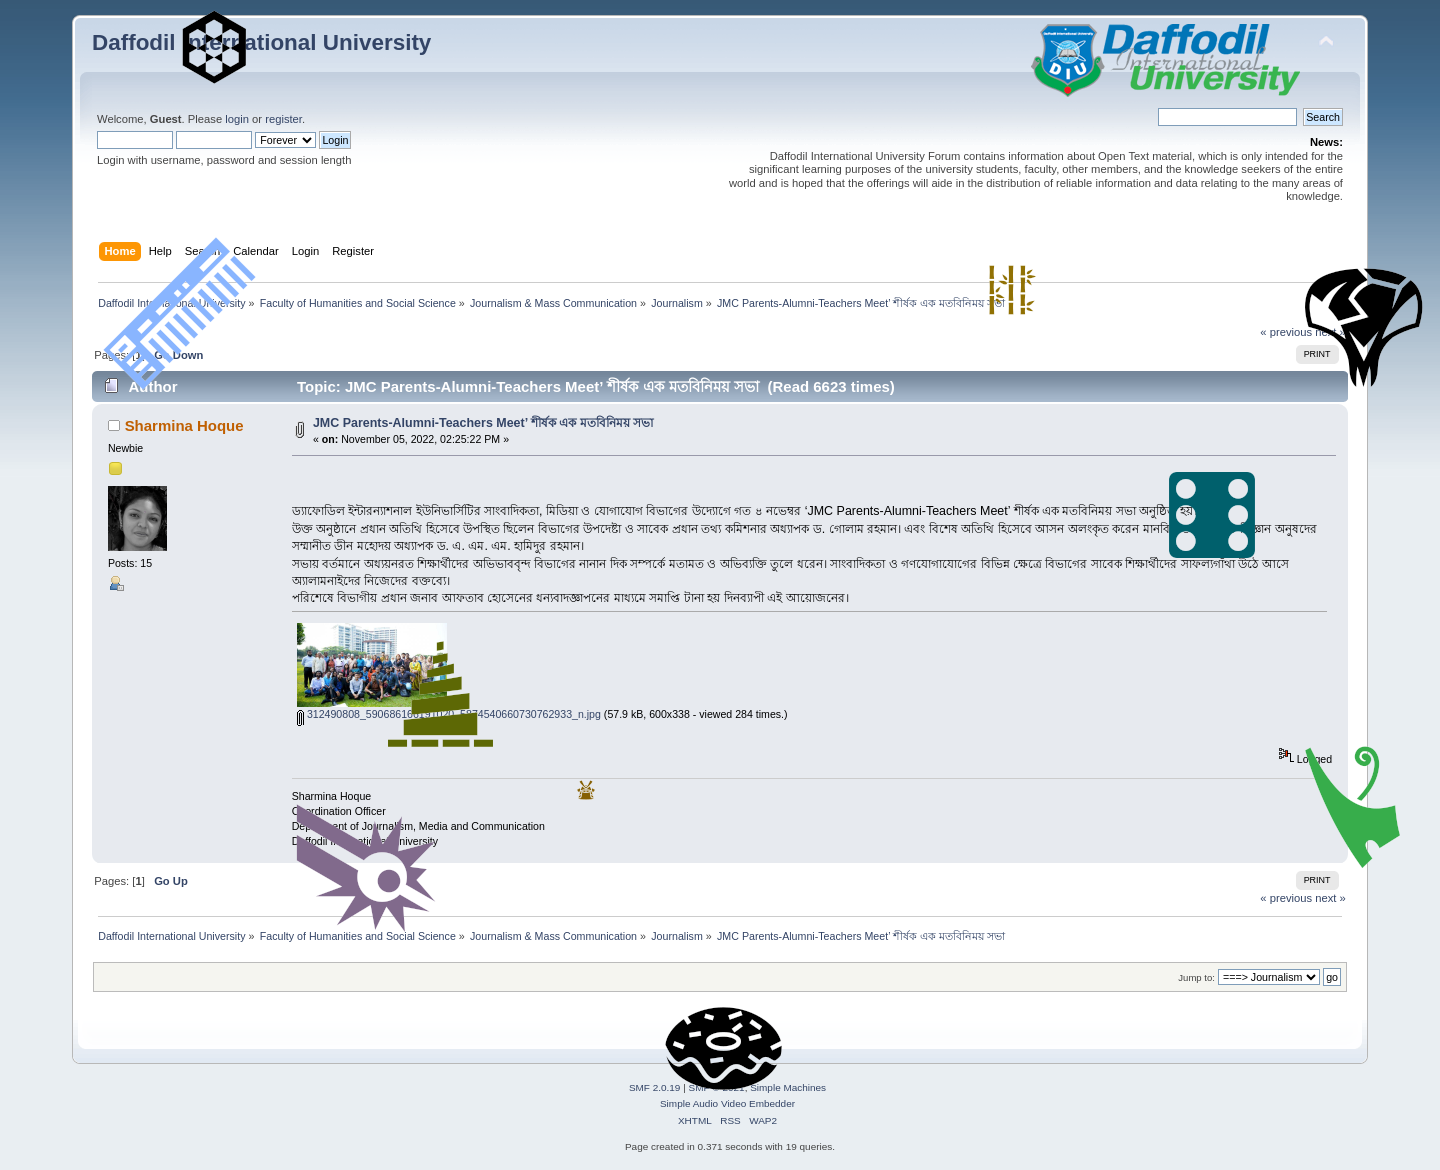 This screenshot has width=1440, height=1170. What do you see at coordinates (586, 790) in the screenshot?
I see `select samurai or warrior character class` at bounding box center [586, 790].